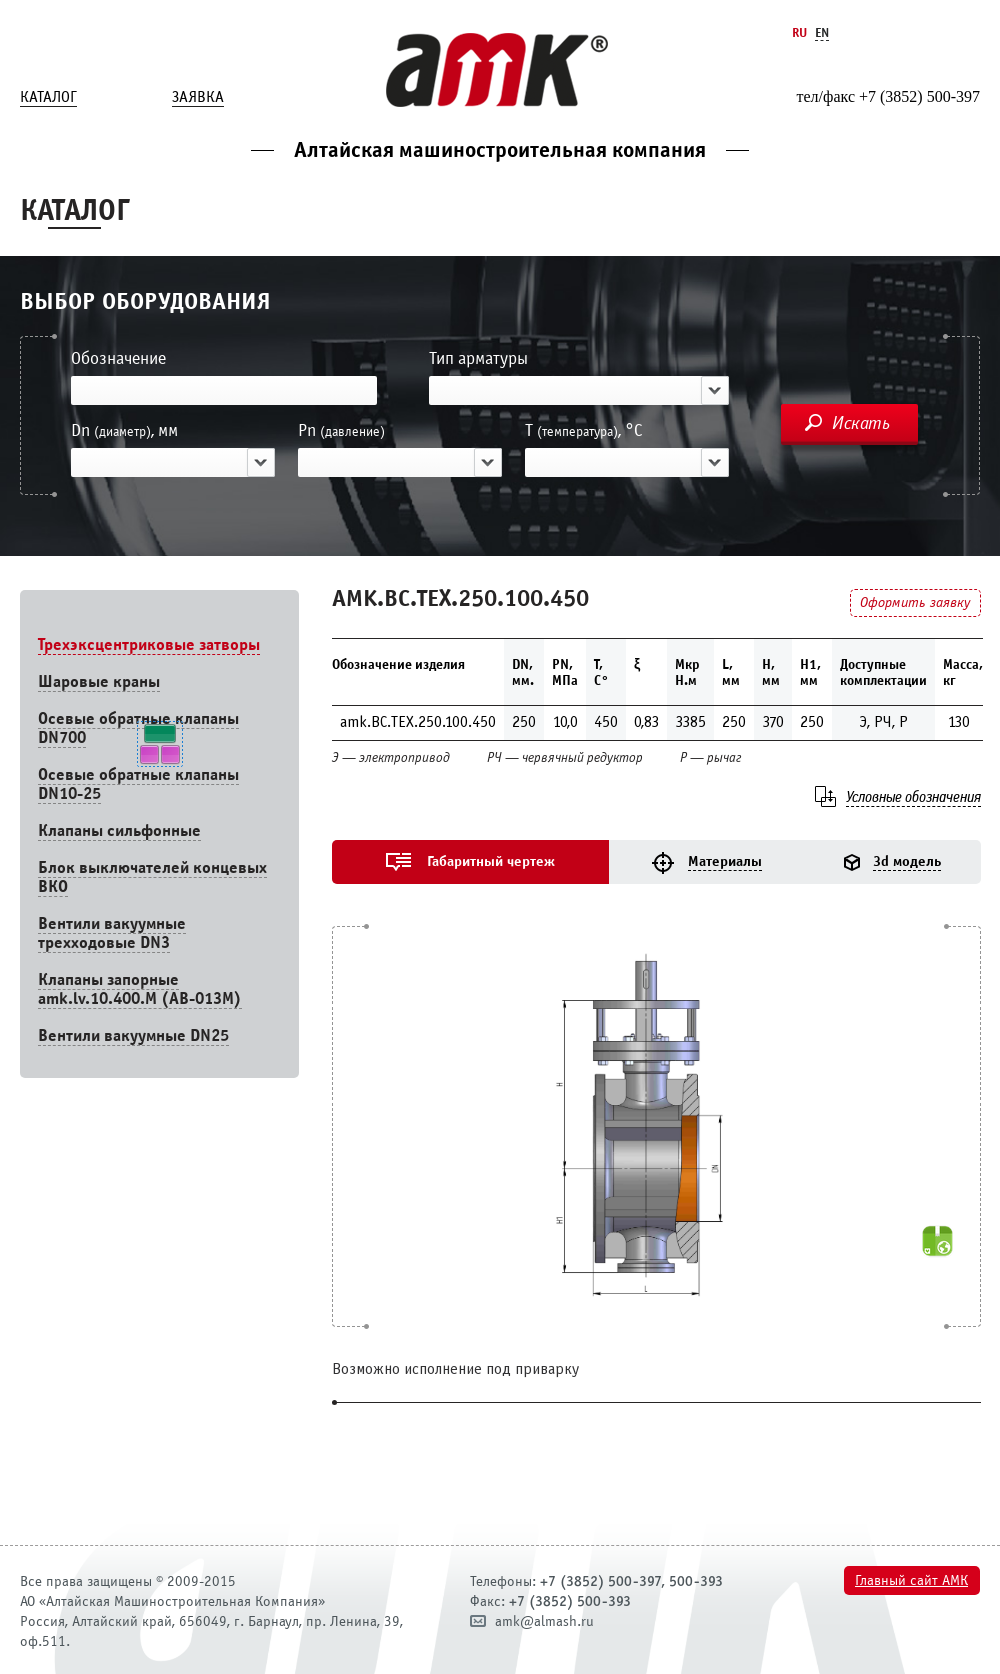 The width and height of the screenshot is (1000, 1674). I want to click on manage software package sources and repositories, so click(937, 1241).